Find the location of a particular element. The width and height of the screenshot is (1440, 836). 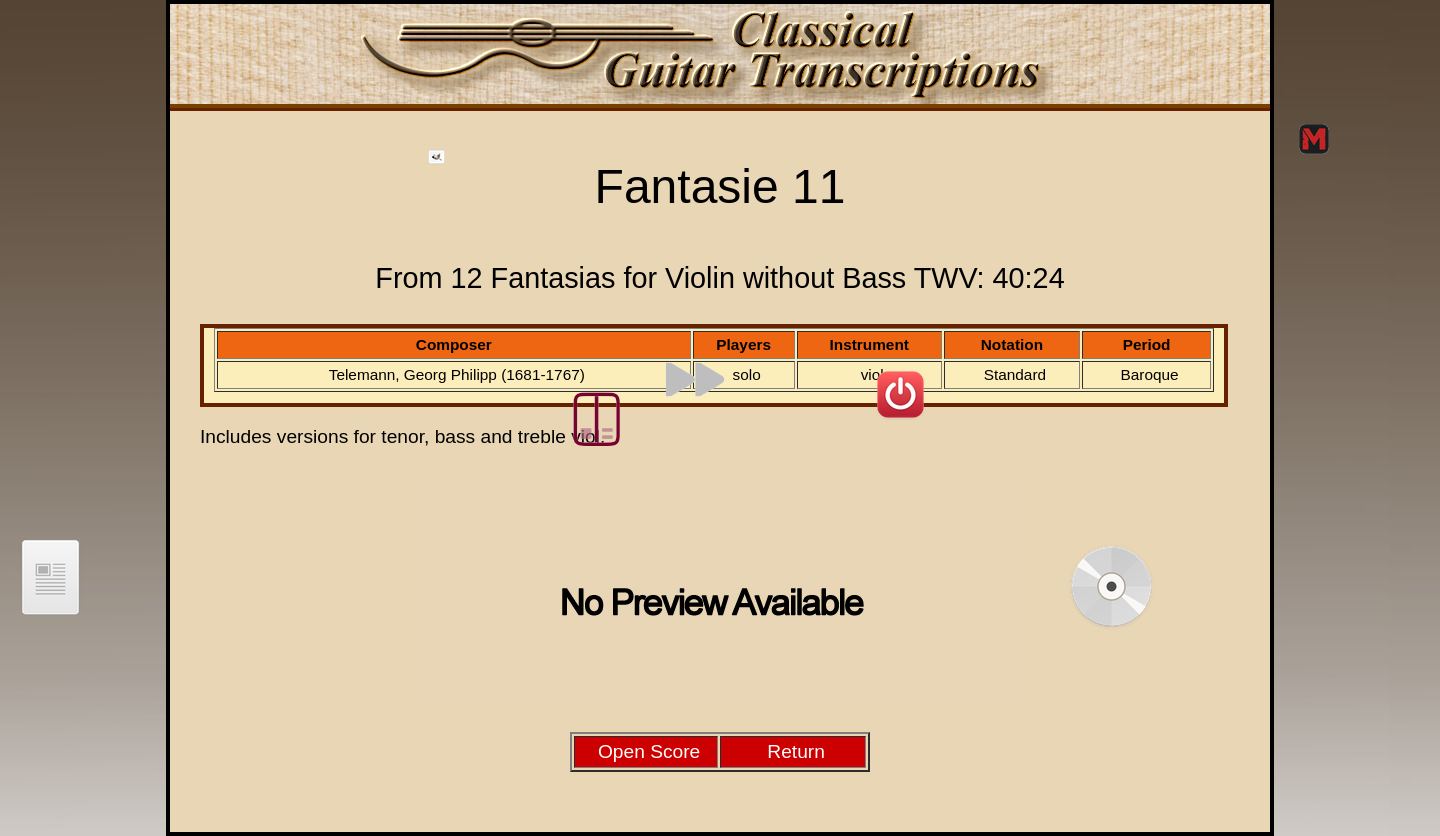

indicates a CD, DVD, or optical disc drive is located at coordinates (1111, 586).